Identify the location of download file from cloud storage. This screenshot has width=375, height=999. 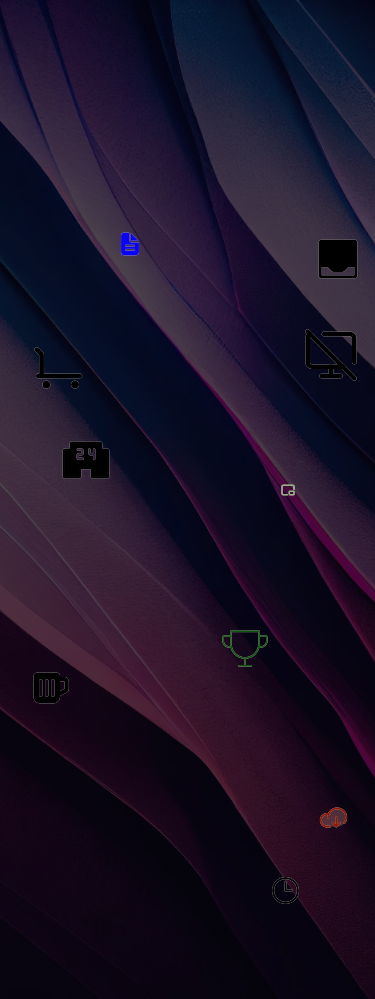
(333, 817).